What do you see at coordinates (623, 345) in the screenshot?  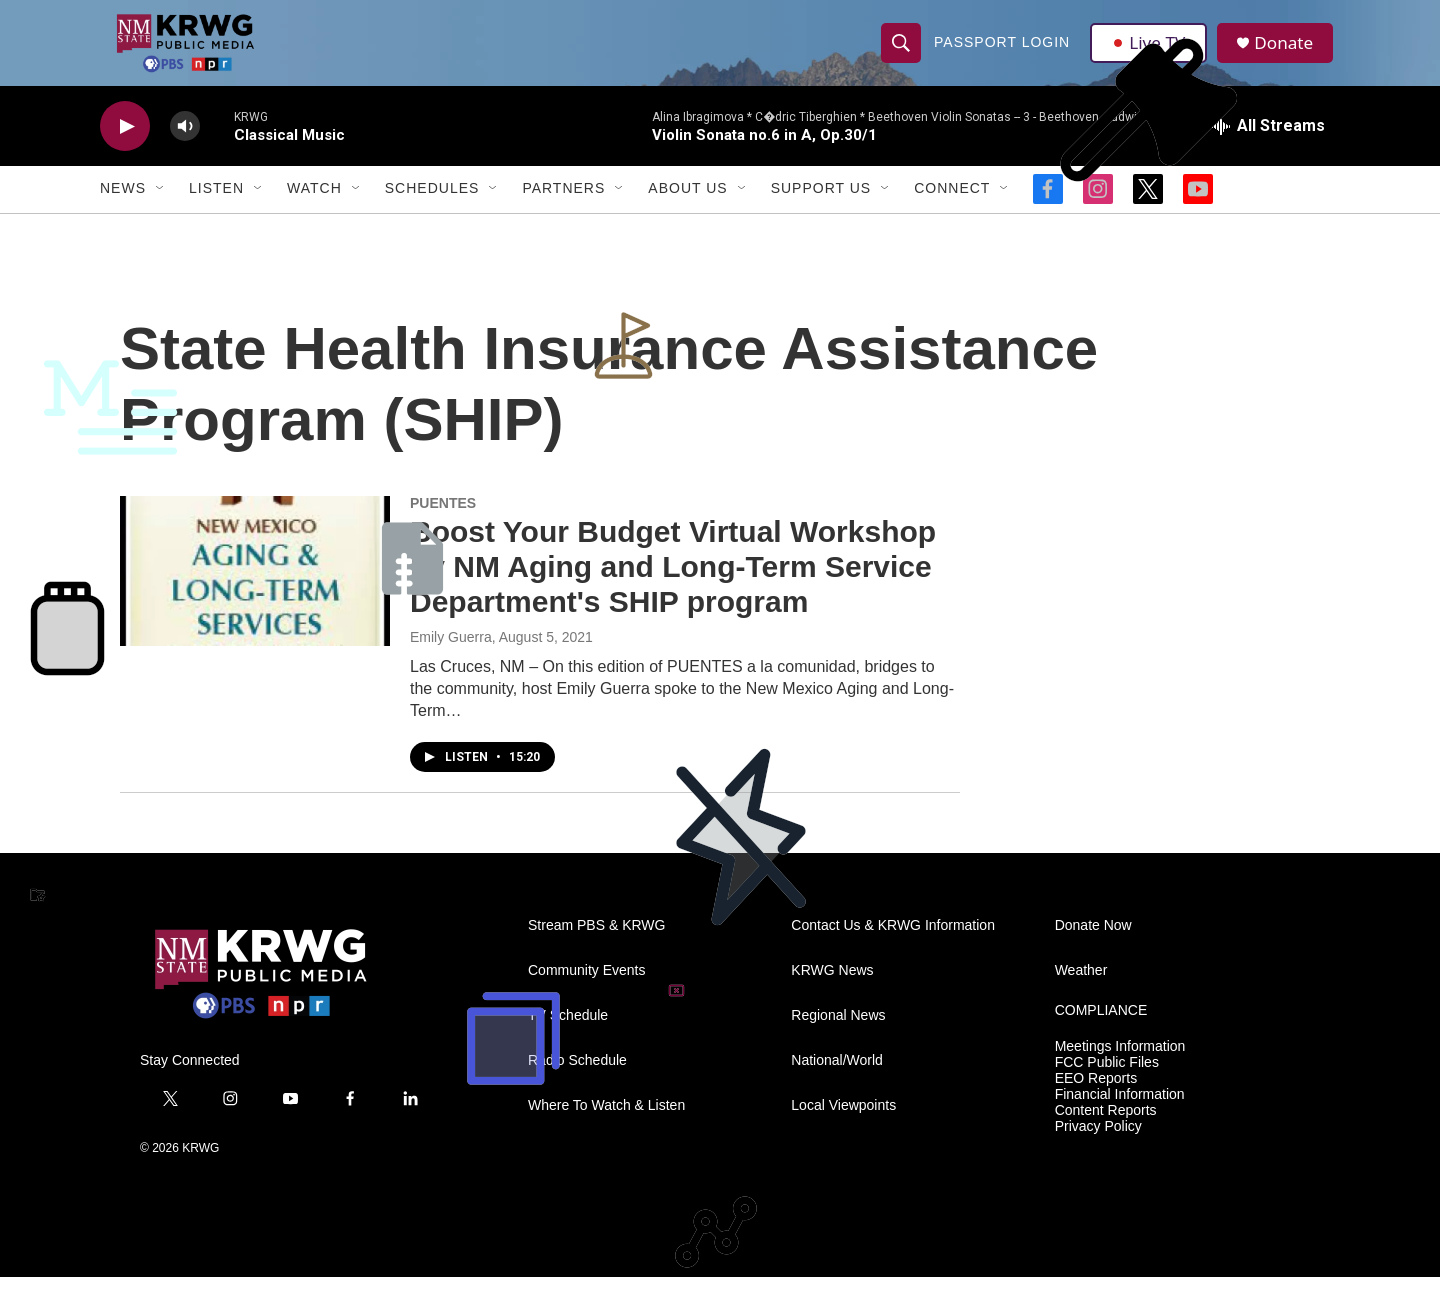 I see `view golf course locations or tee times` at bounding box center [623, 345].